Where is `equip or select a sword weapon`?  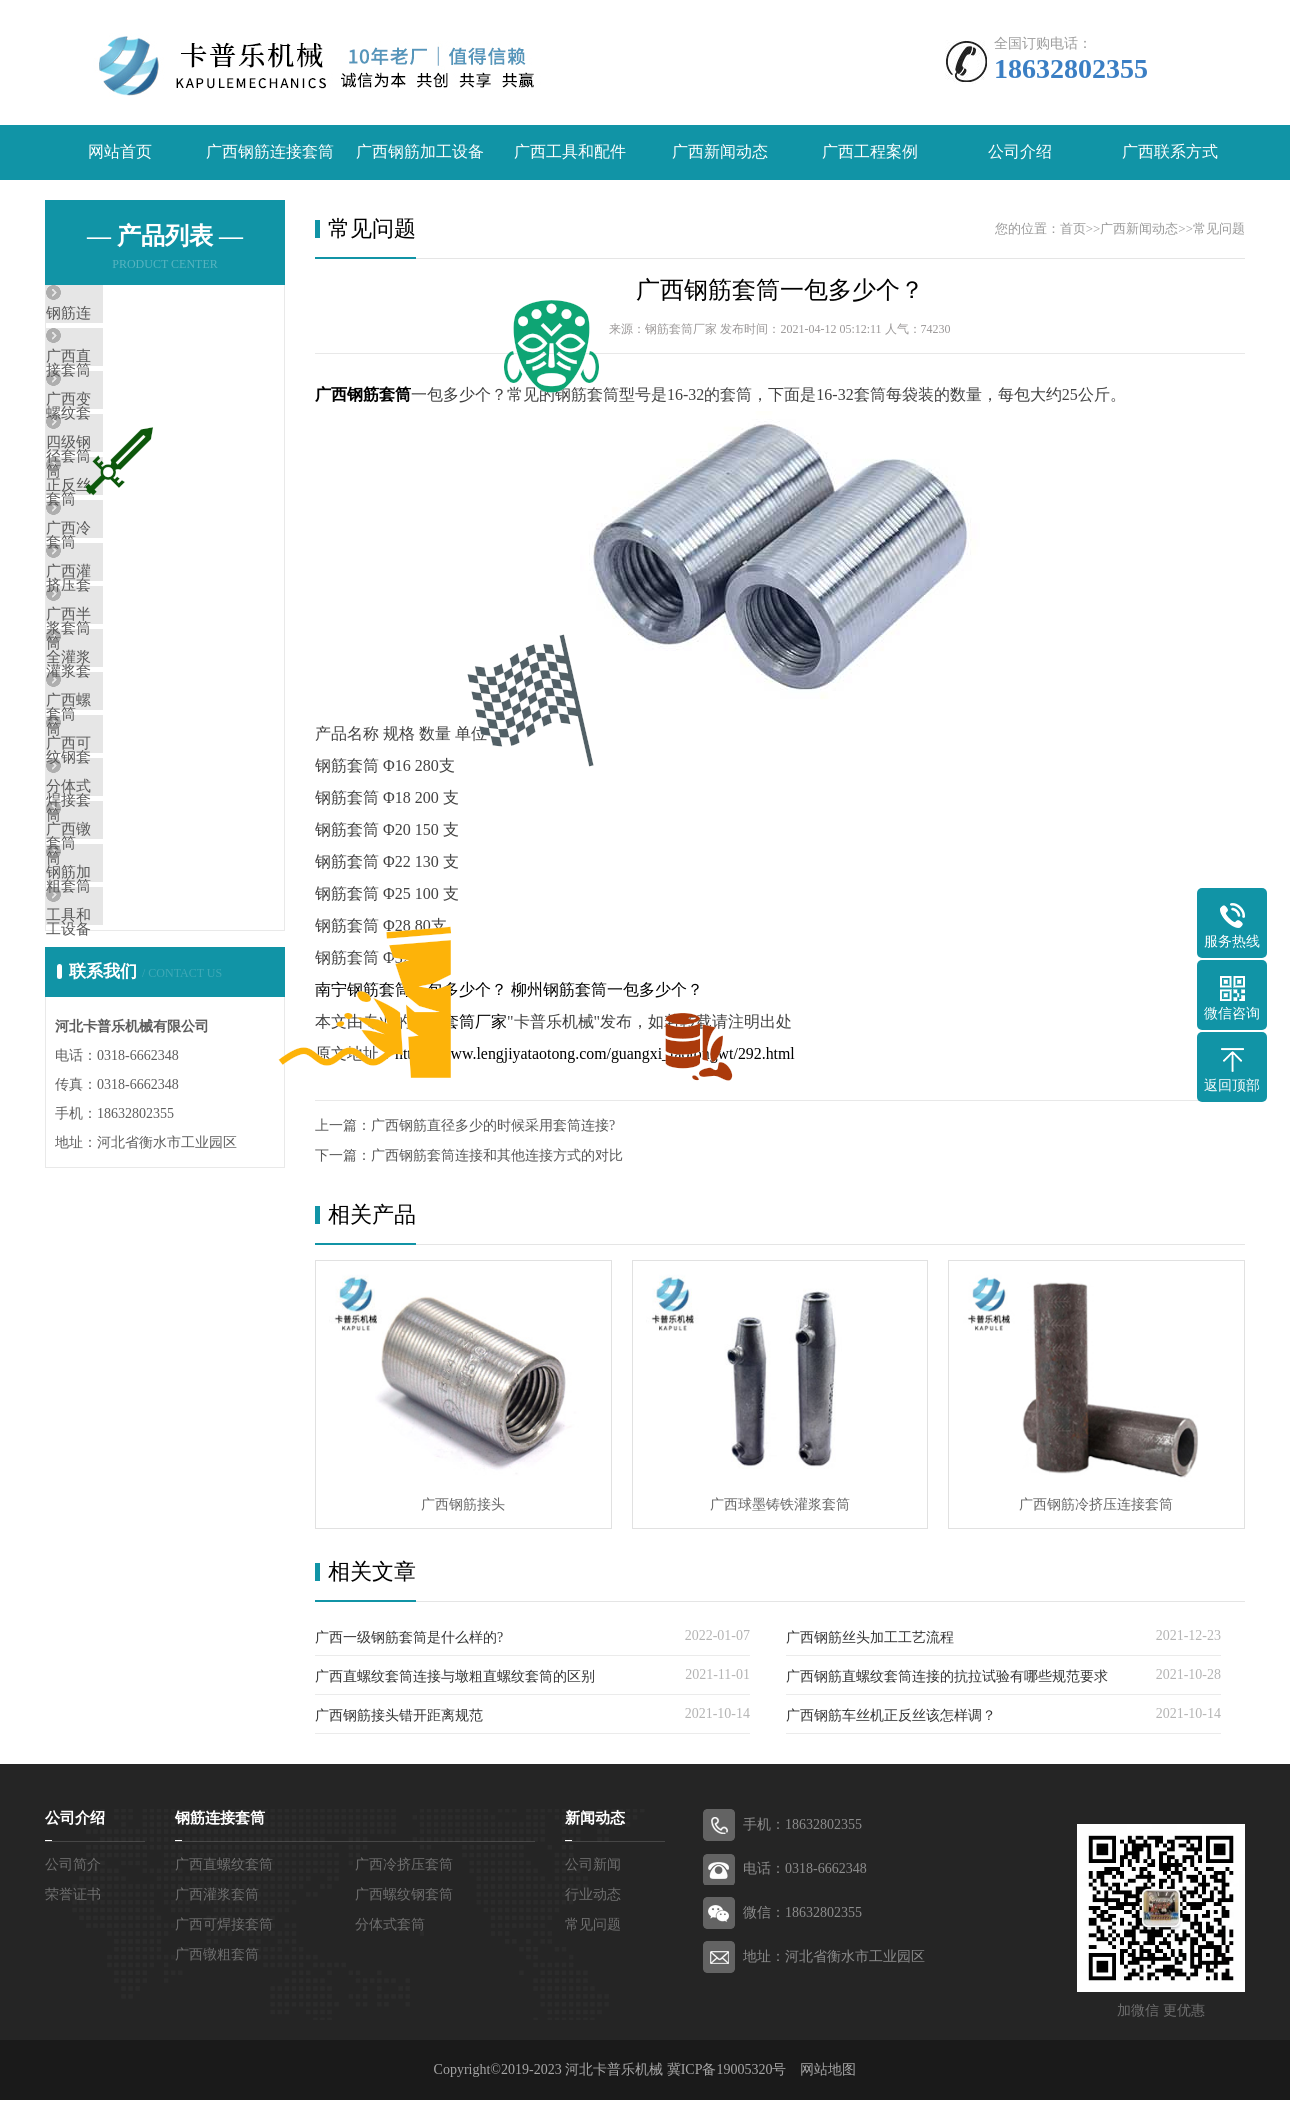
equip or select a sword weapon is located at coordinates (119, 461).